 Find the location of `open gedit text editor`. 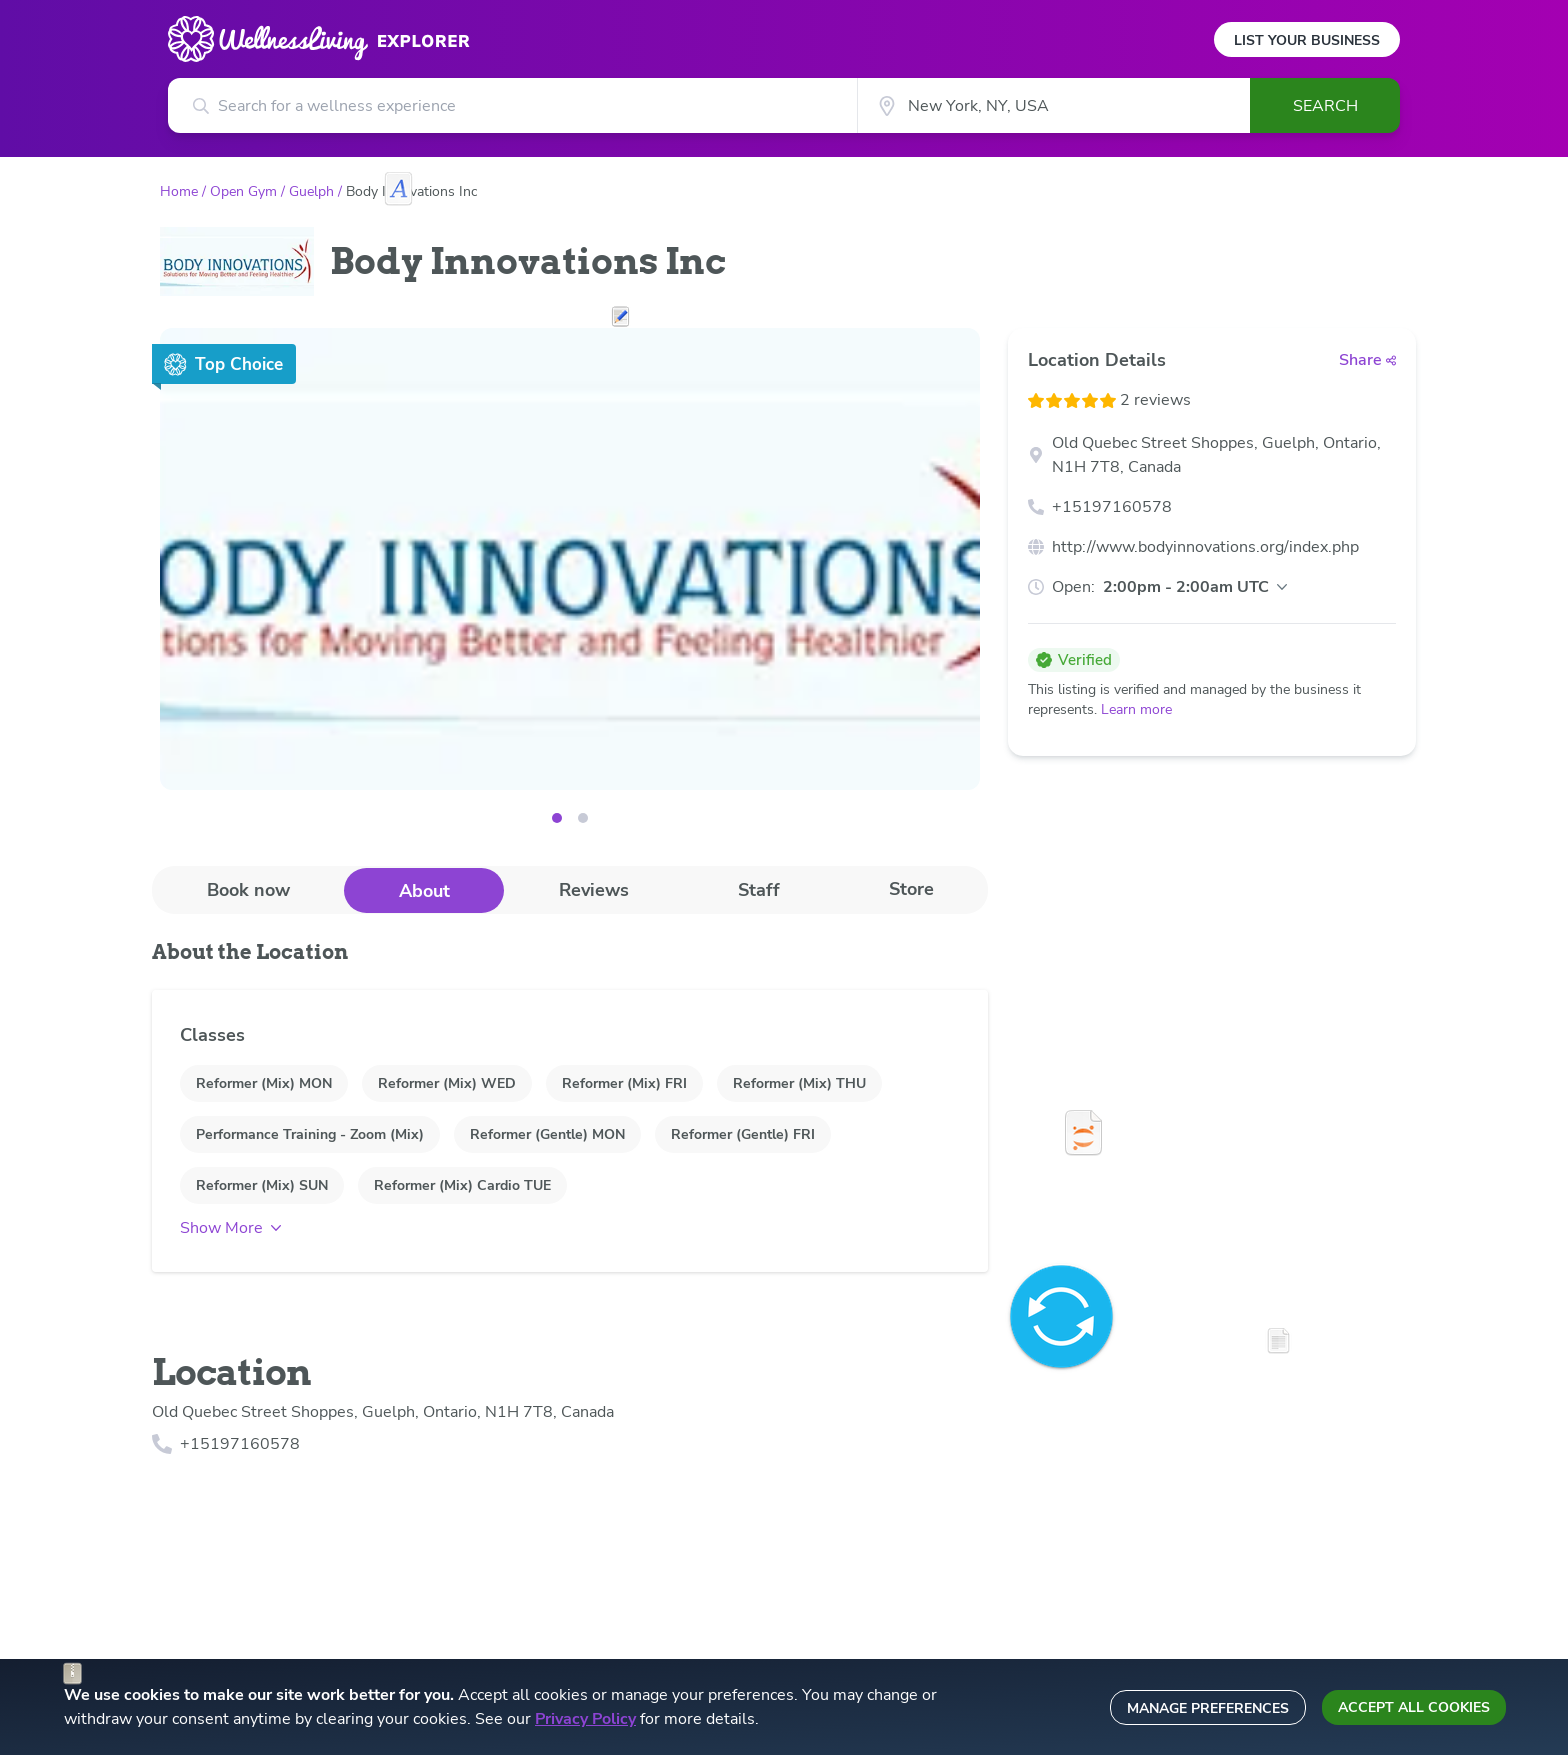

open gedit text editor is located at coordinates (620, 316).